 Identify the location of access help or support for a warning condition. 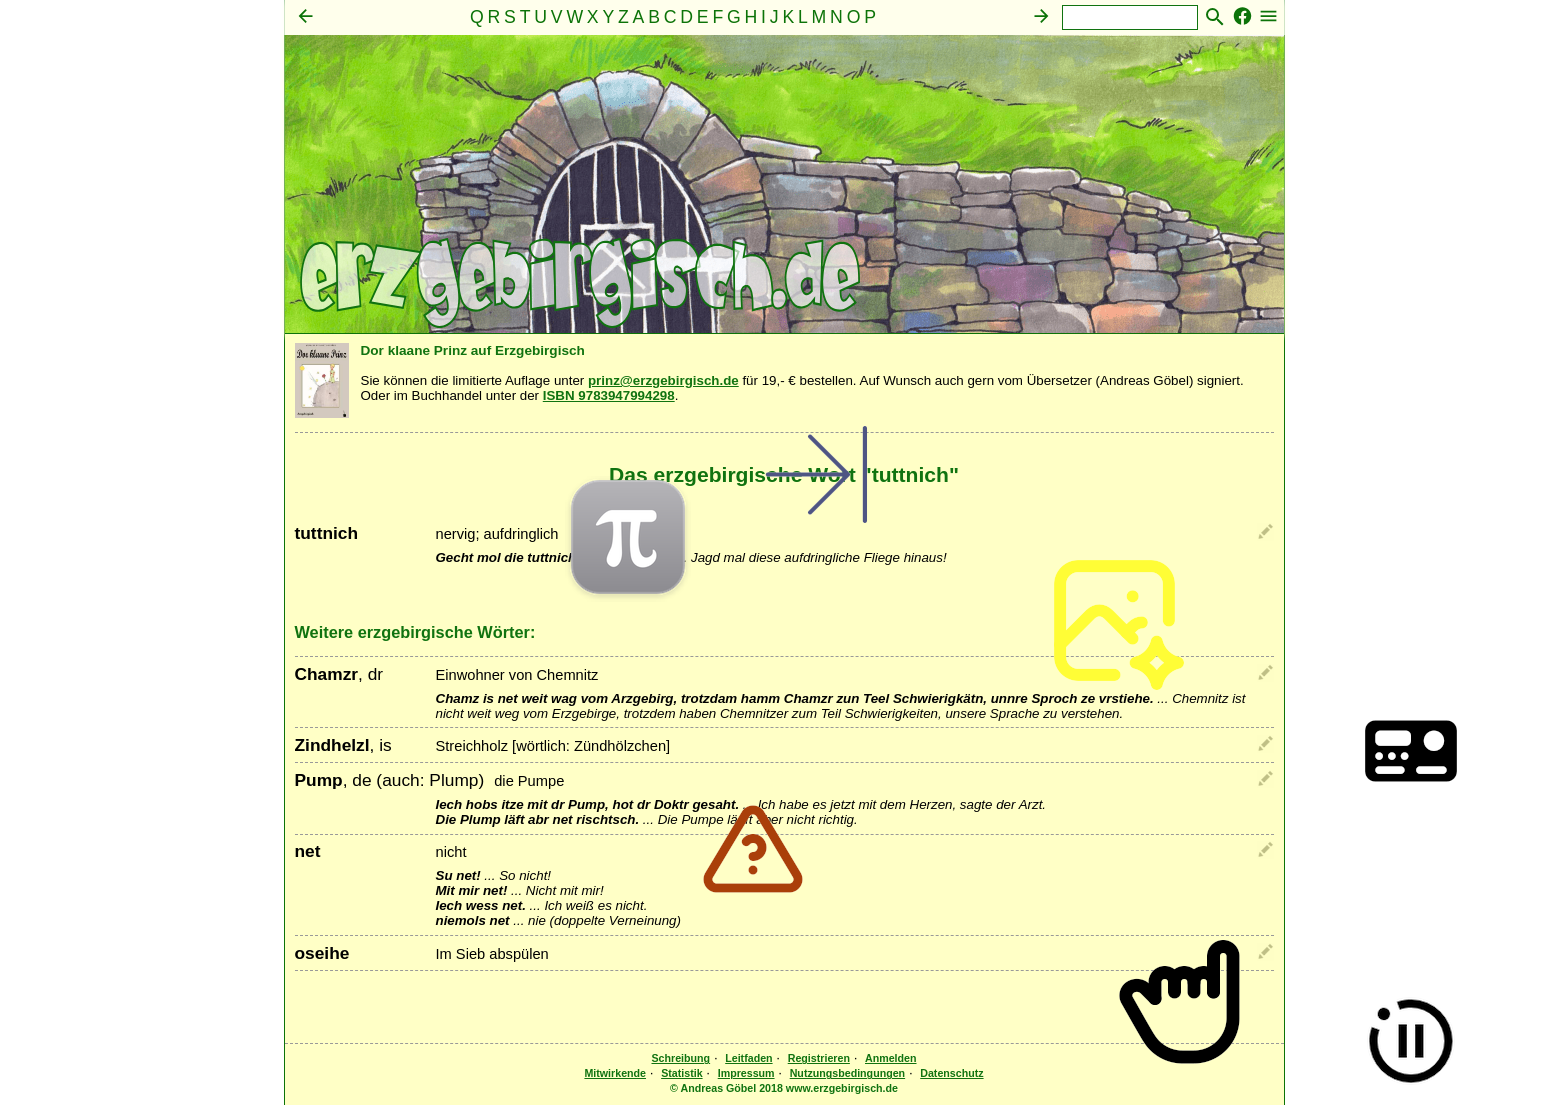
(753, 852).